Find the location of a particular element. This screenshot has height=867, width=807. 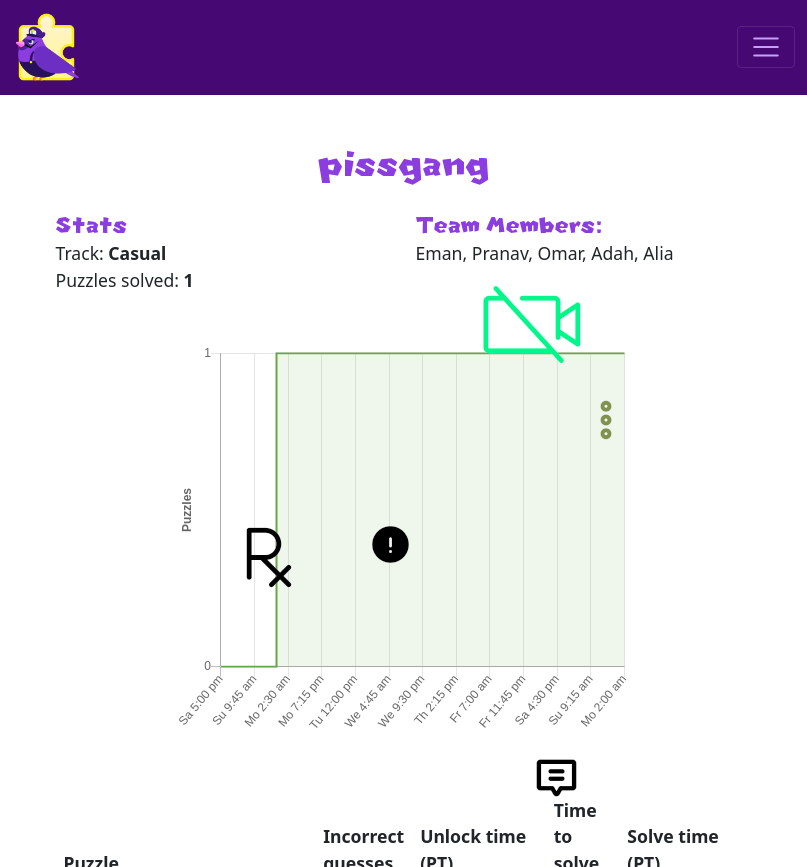

indicates a warning or alert requiring attention is located at coordinates (390, 544).